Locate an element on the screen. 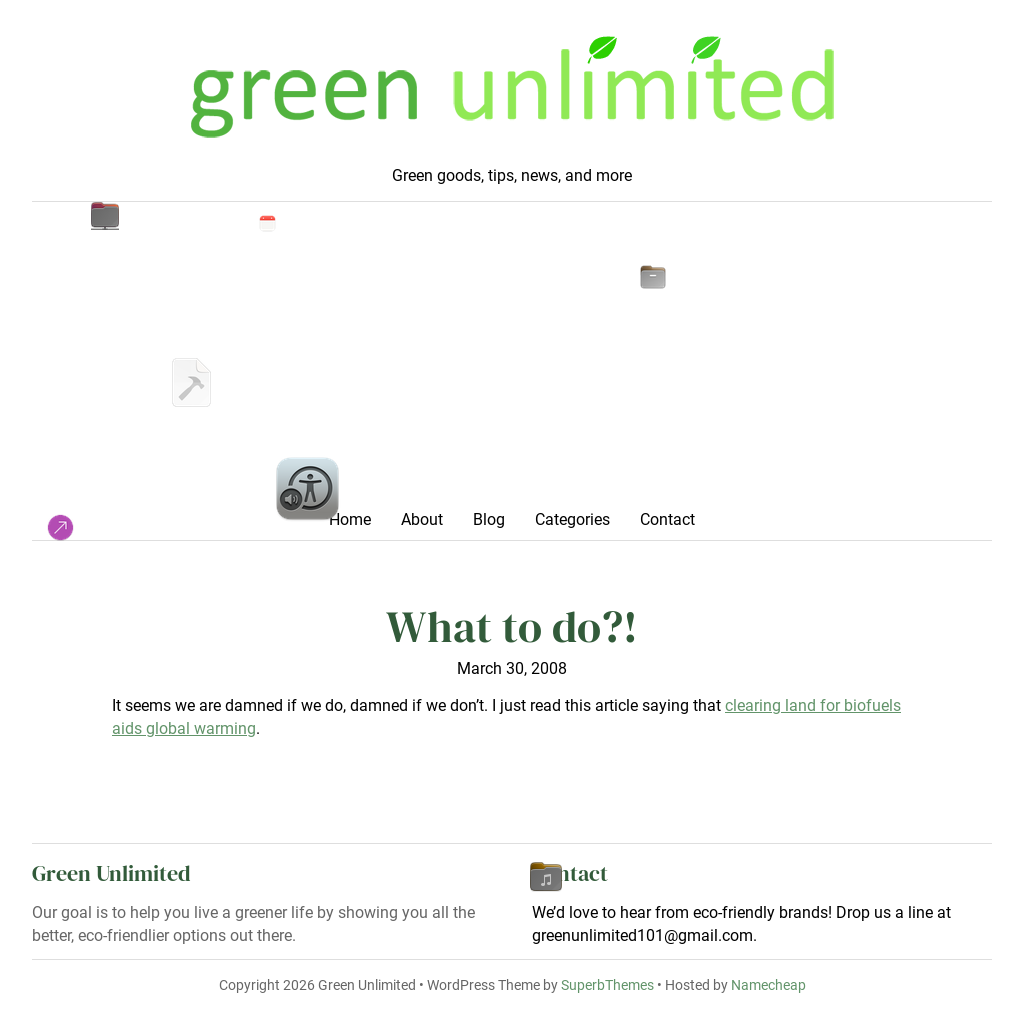 This screenshot has height=1025, width=1024. makefile document for build automation is located at coordinates (191, 382).